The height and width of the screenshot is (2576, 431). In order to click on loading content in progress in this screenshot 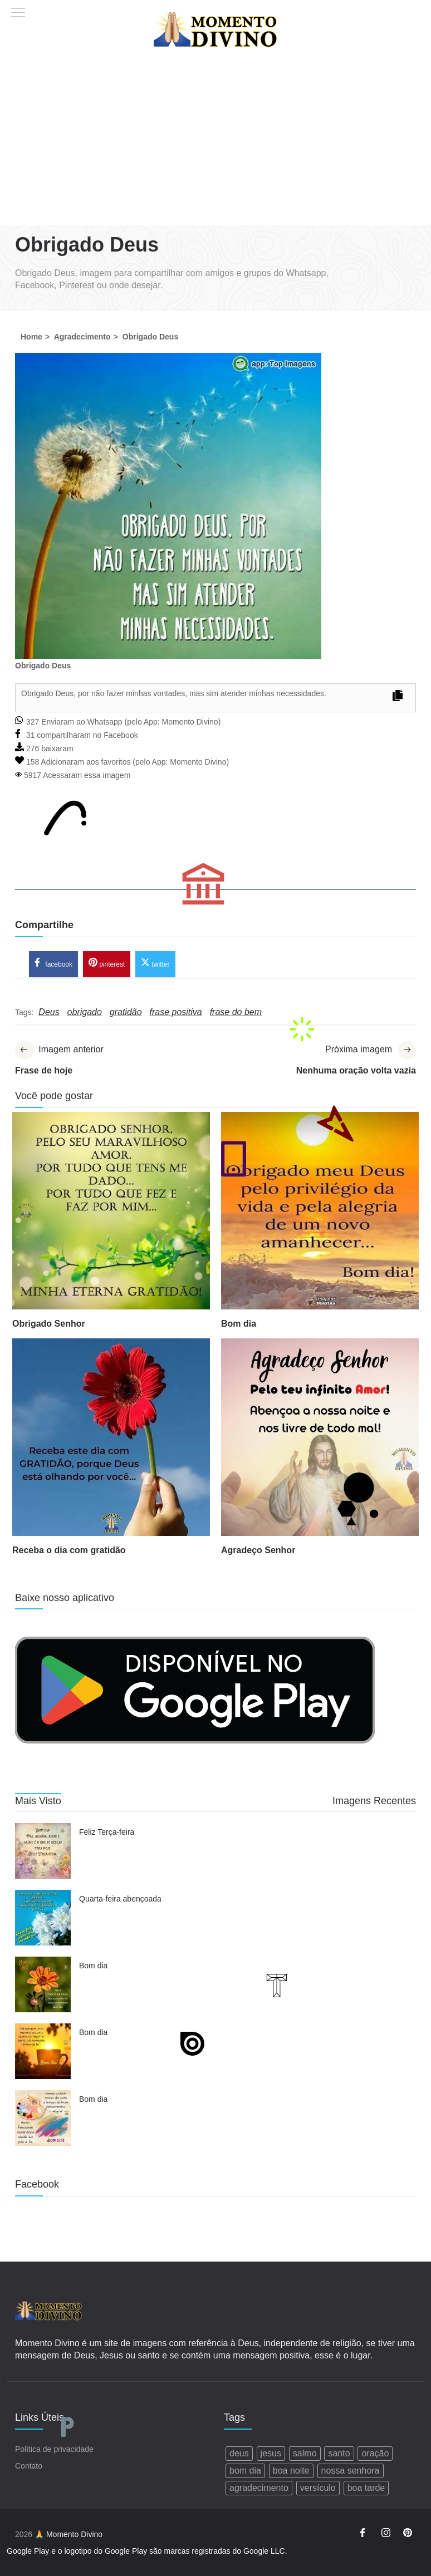, I will do `click(302, 1029)`.